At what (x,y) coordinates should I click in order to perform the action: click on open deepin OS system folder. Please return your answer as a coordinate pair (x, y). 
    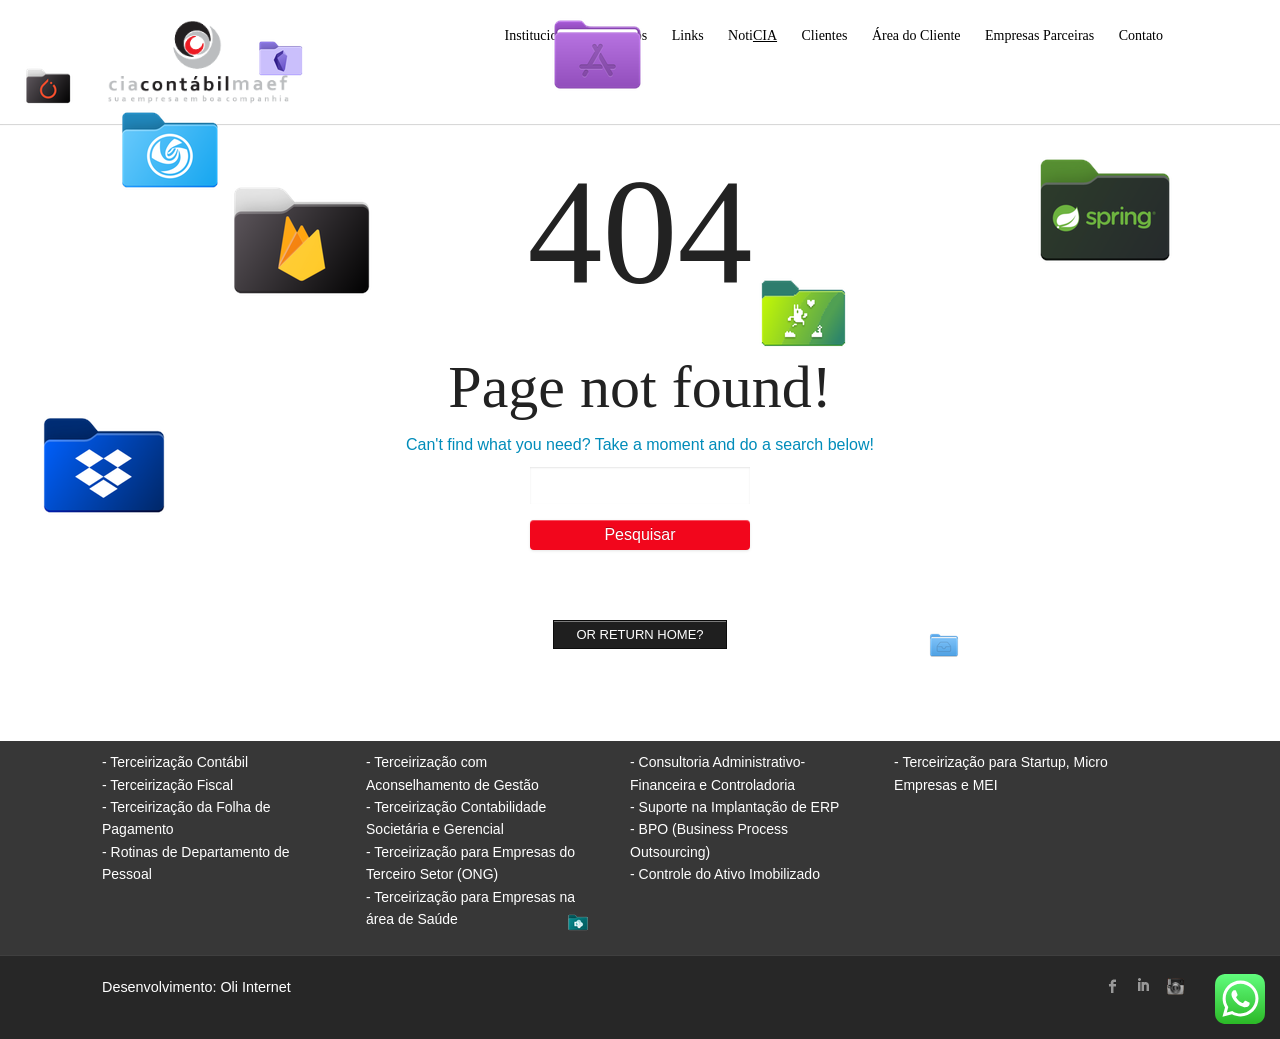
    Looking at the image, I should click on (169, 152).